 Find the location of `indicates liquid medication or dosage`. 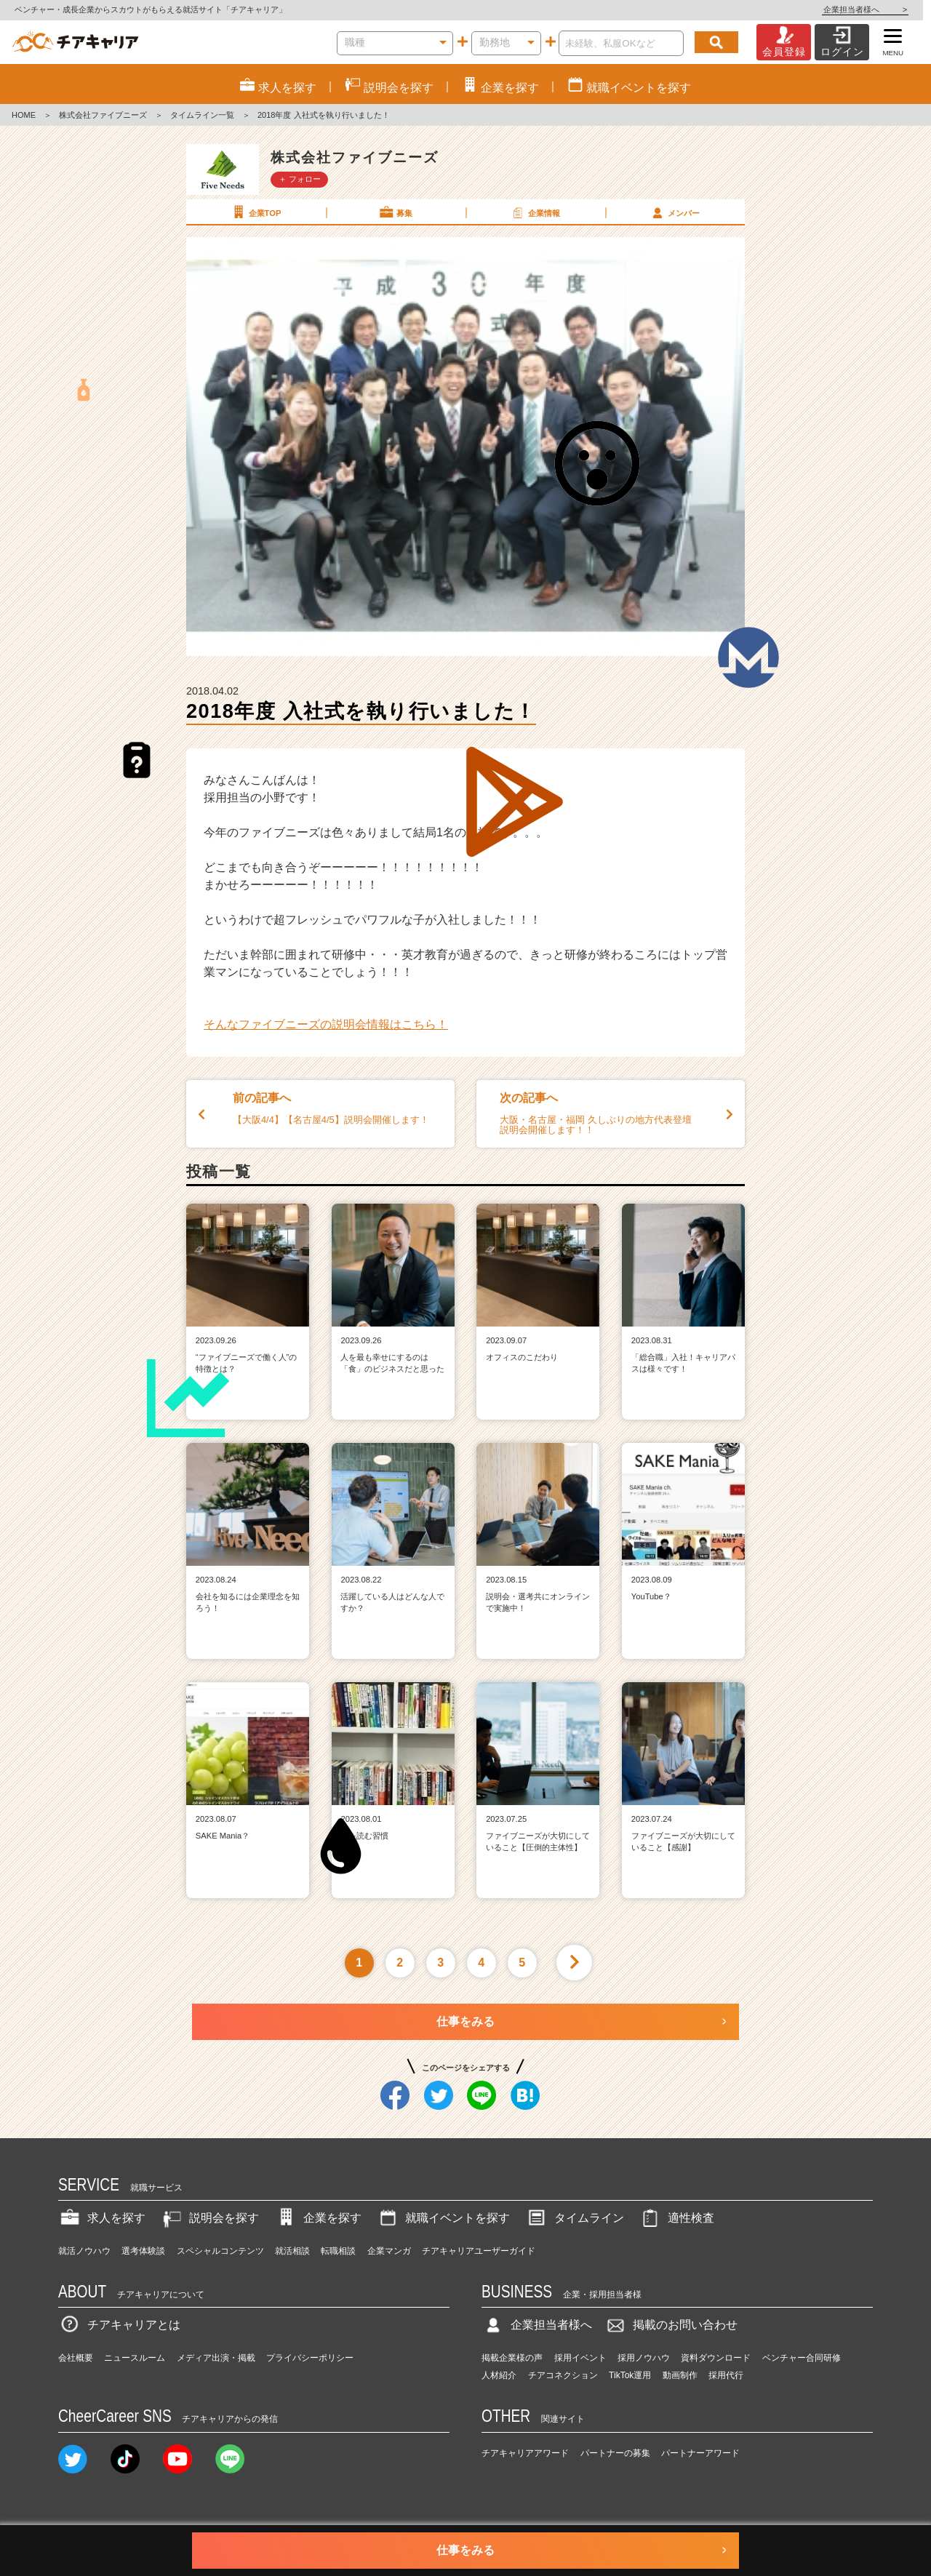

indicates liquid medication or dosage is located at coordinates (84, 390).